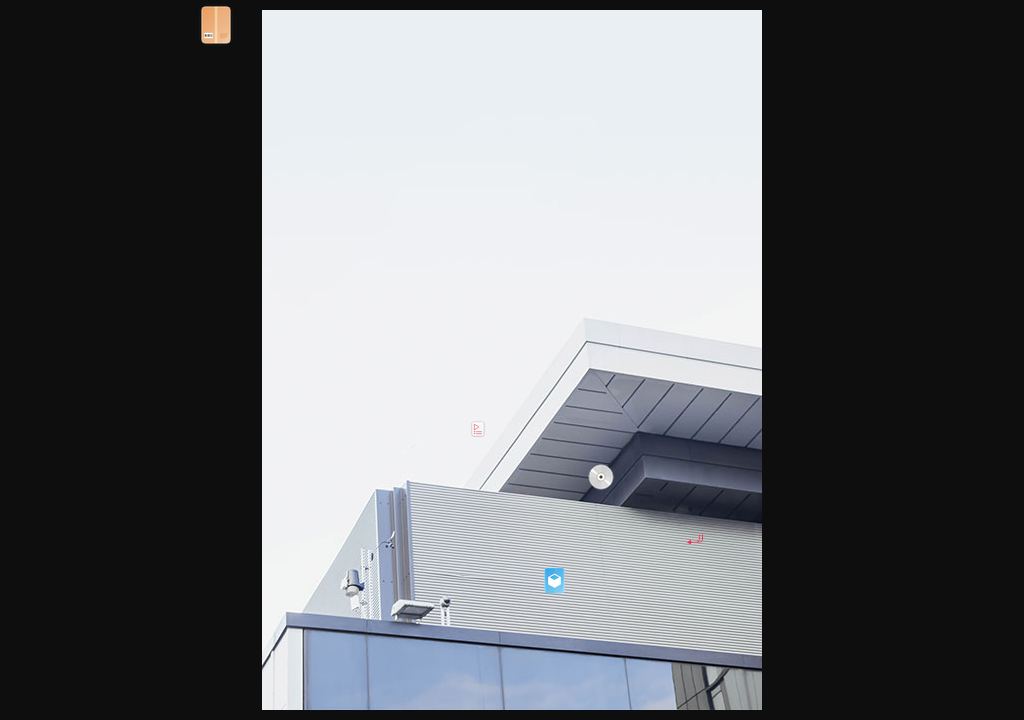 Image resolution: width=1024 pixels, height=720 pixels. I want to click on access cd/dvd drive, so click(601, 477).